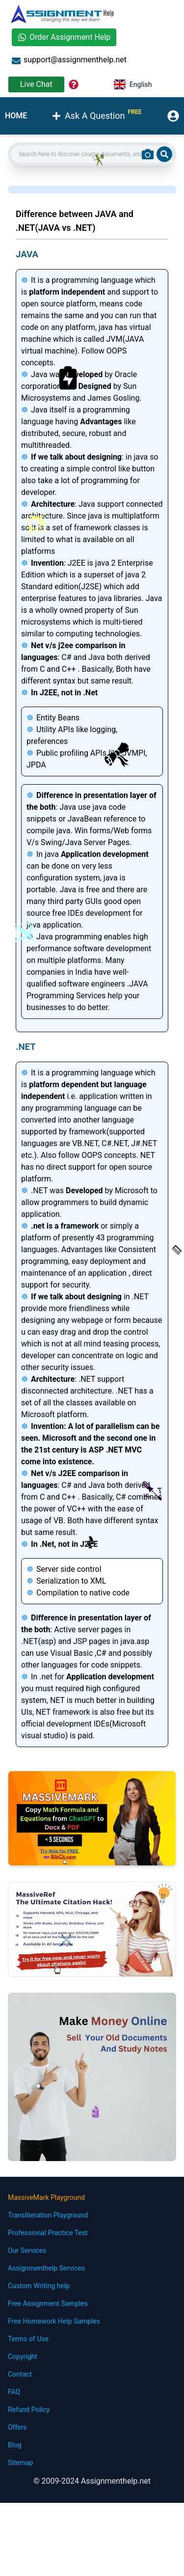  Describe the element at coordinates (117, 755) in the screenshot. I see `view quest log or mission objectives` at that location.